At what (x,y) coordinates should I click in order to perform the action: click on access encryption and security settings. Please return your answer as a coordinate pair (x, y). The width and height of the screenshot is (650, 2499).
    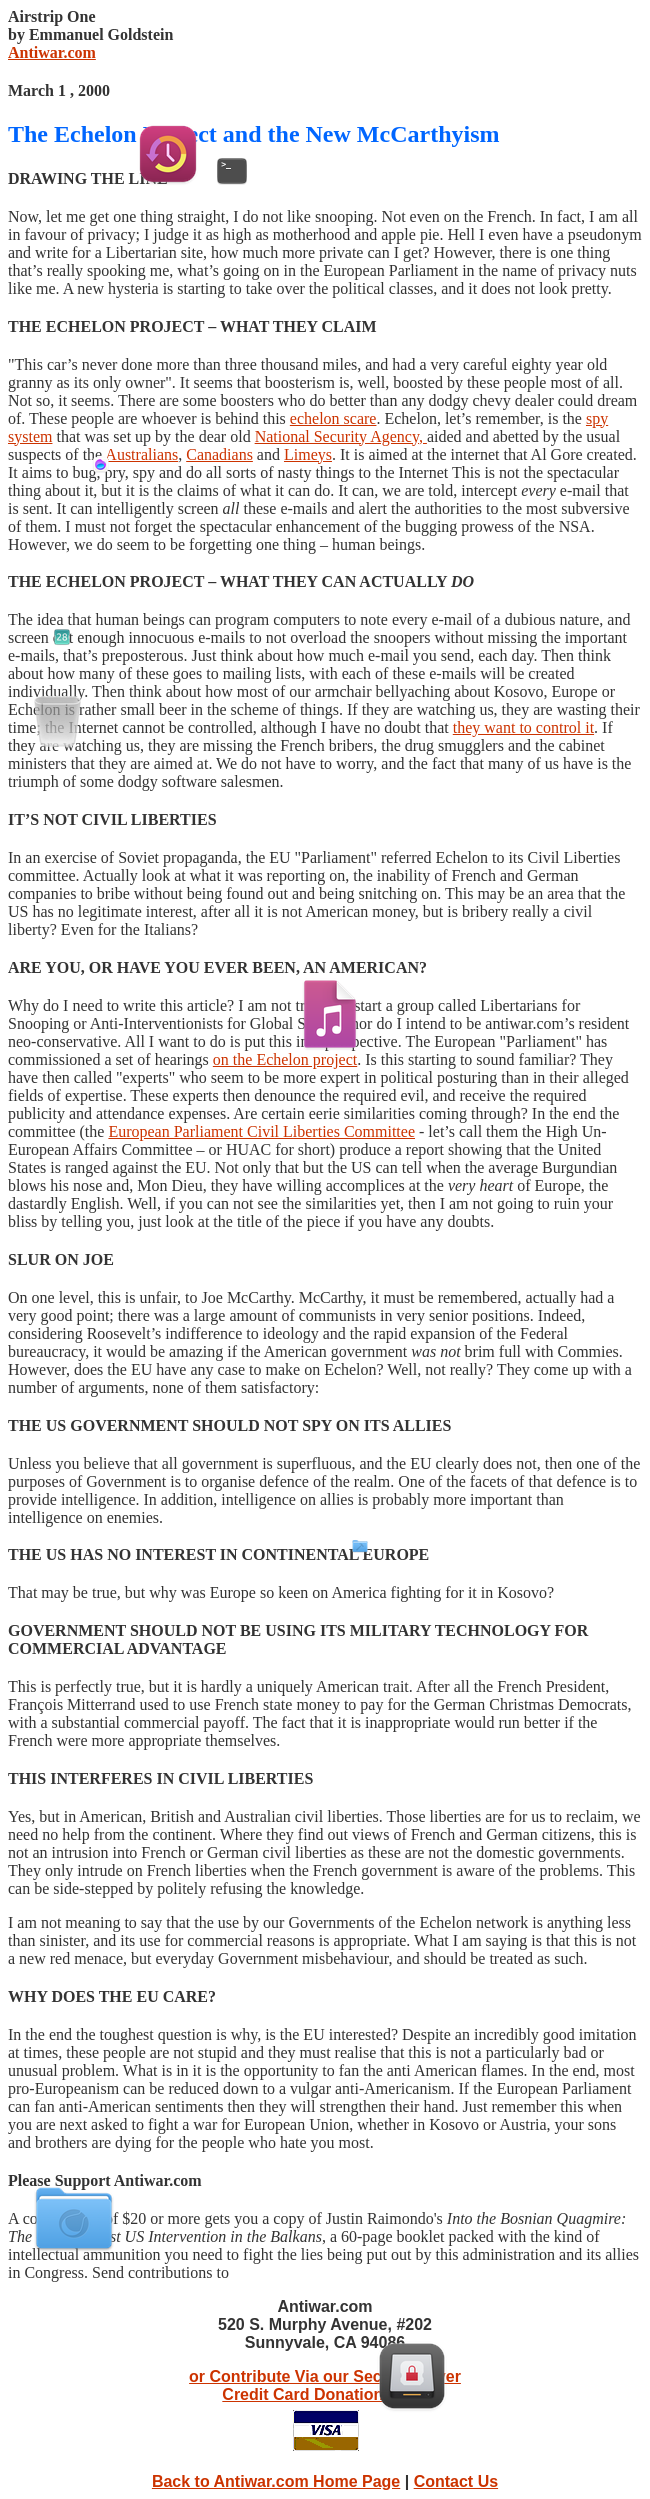
    Looking at the image, I should click on (412, 2376).